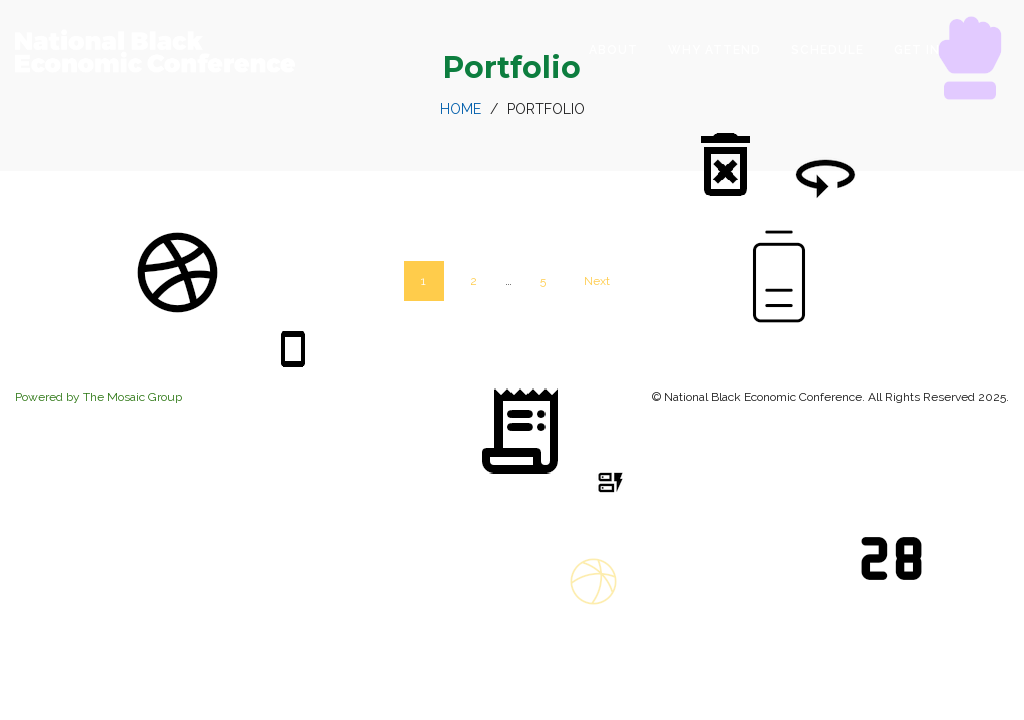 Image resolution: width=1024 pixels, height=720 pixels. Describe the element at coordinates (825, 174) in the screenshot. I see `view 360-degree panorama or image` at that location.